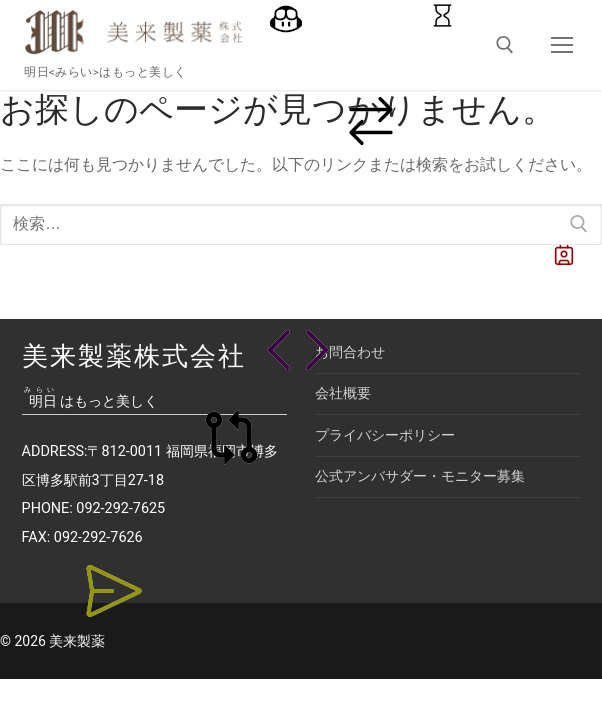 The width and height of the screenshot is (602, 720). Describe the element at coordinates (286, 19) in the screenshot. I see `access github copilot ai assistant` at that location.